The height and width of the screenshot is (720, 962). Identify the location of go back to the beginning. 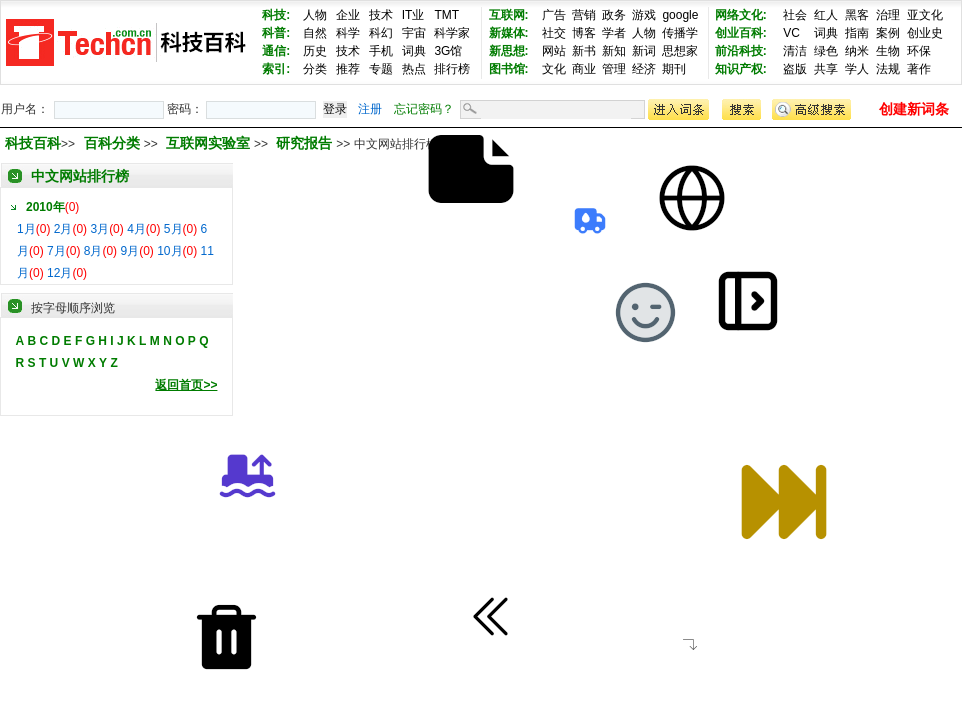
(490, 616).